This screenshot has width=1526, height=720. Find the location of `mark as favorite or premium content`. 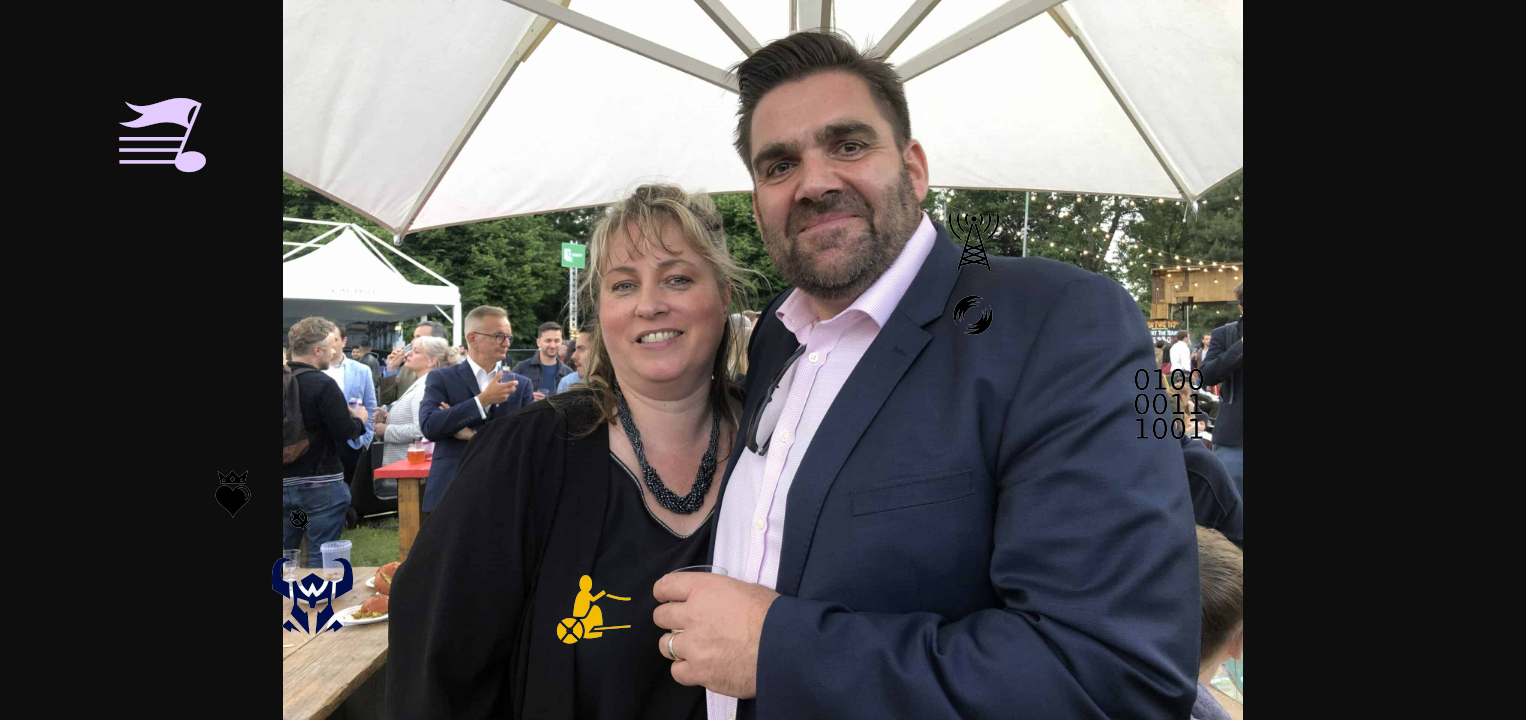

mark as favorite or premium content is located at coordinates (233, 494).